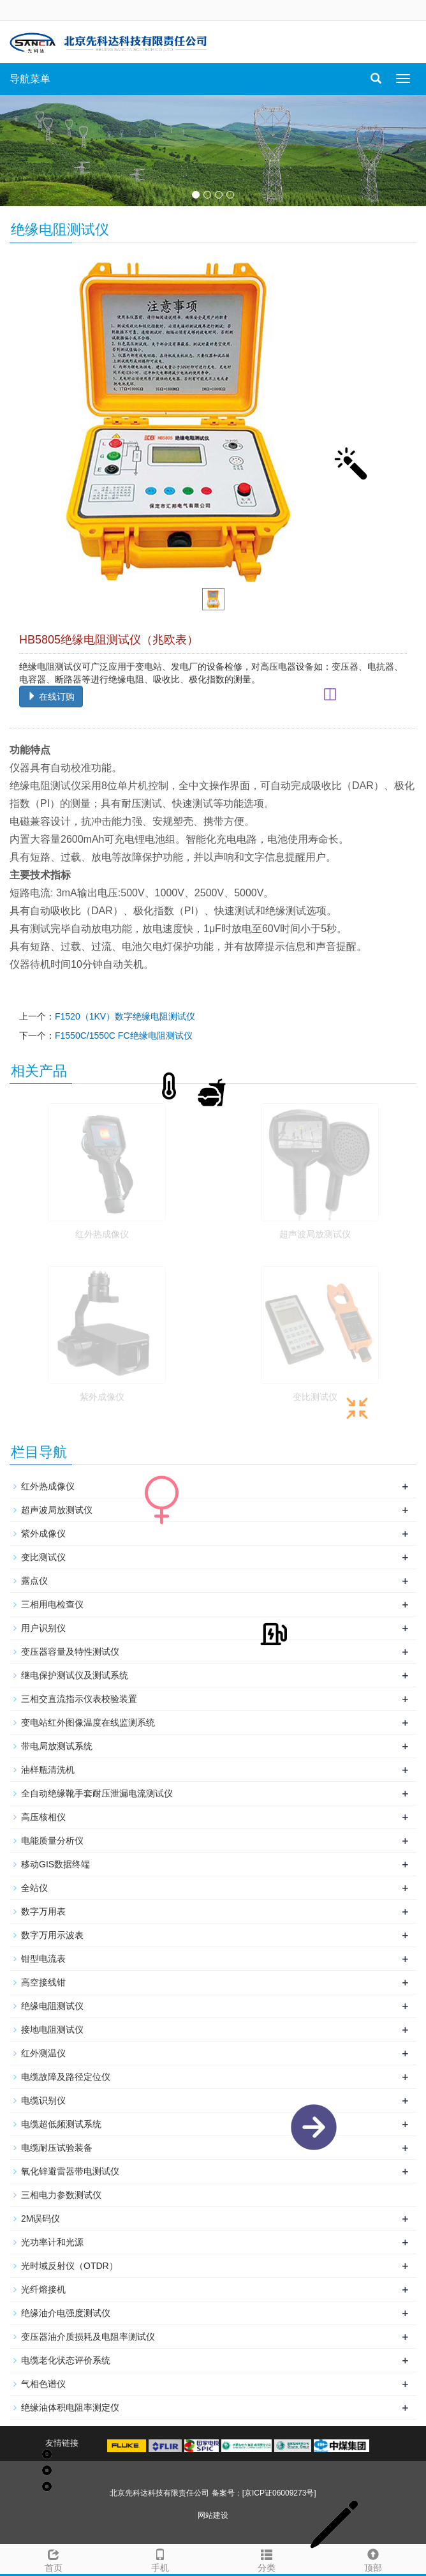  I want to click on switch to two-column layout, so click(330, 694).